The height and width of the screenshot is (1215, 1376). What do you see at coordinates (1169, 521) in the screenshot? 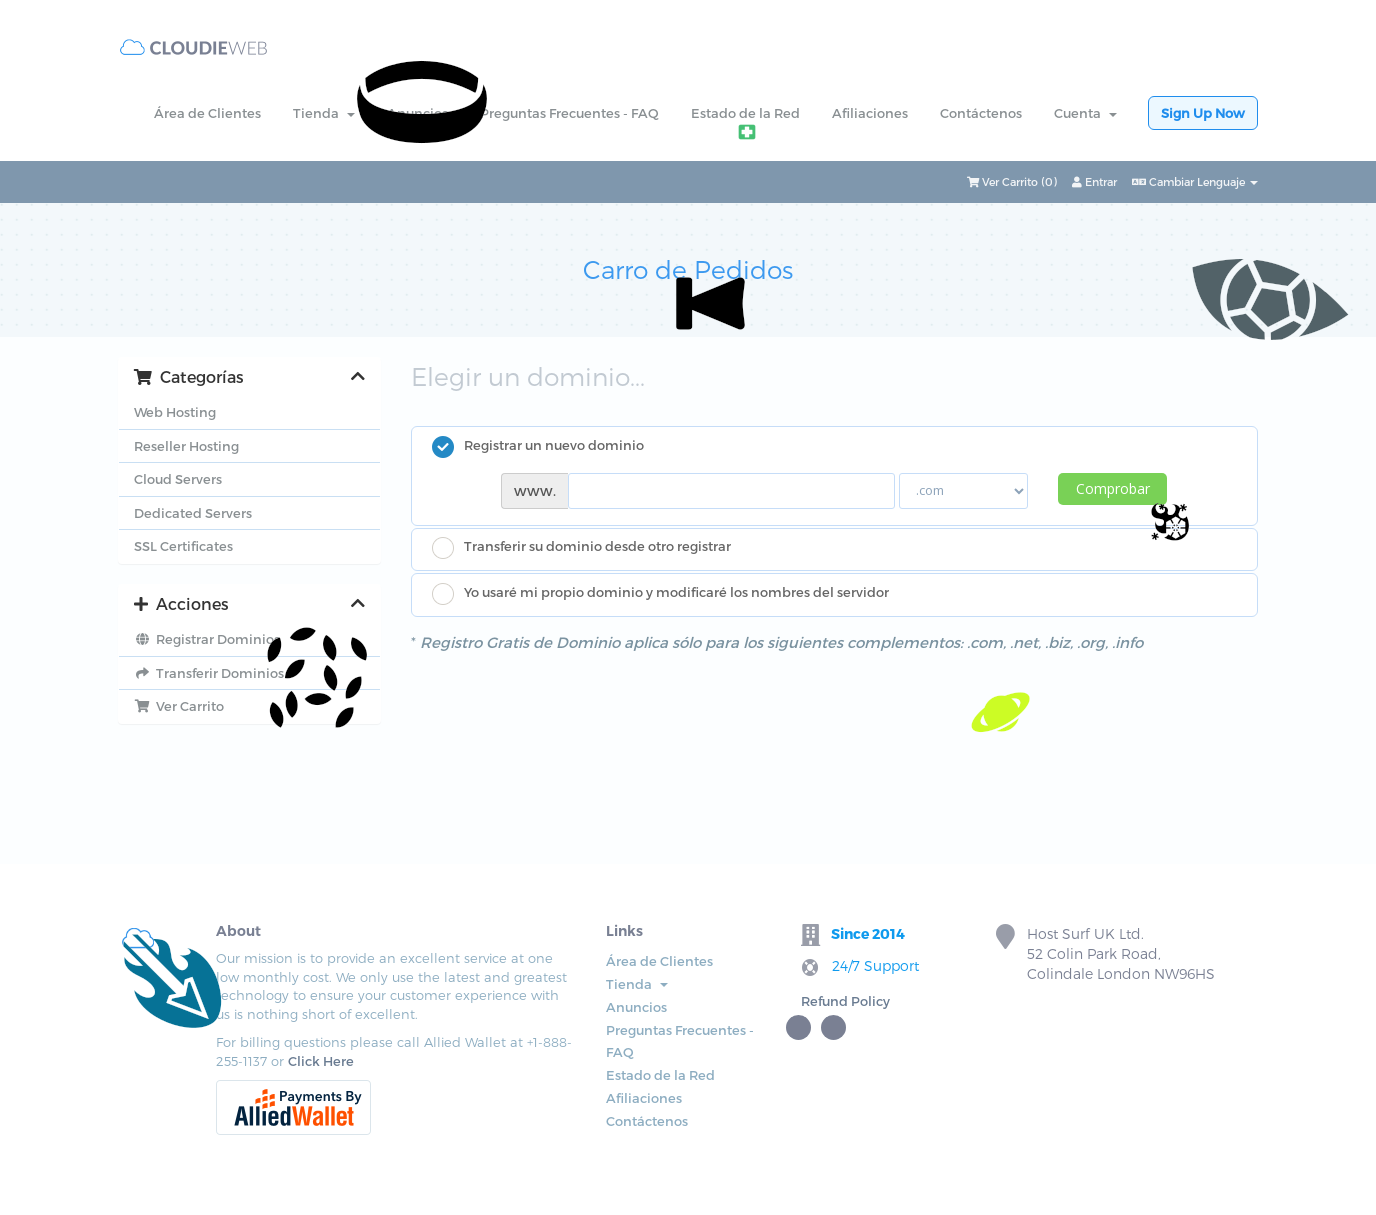
I see `cast a frostfire spell or ability` at bounding box center [1169, 521].